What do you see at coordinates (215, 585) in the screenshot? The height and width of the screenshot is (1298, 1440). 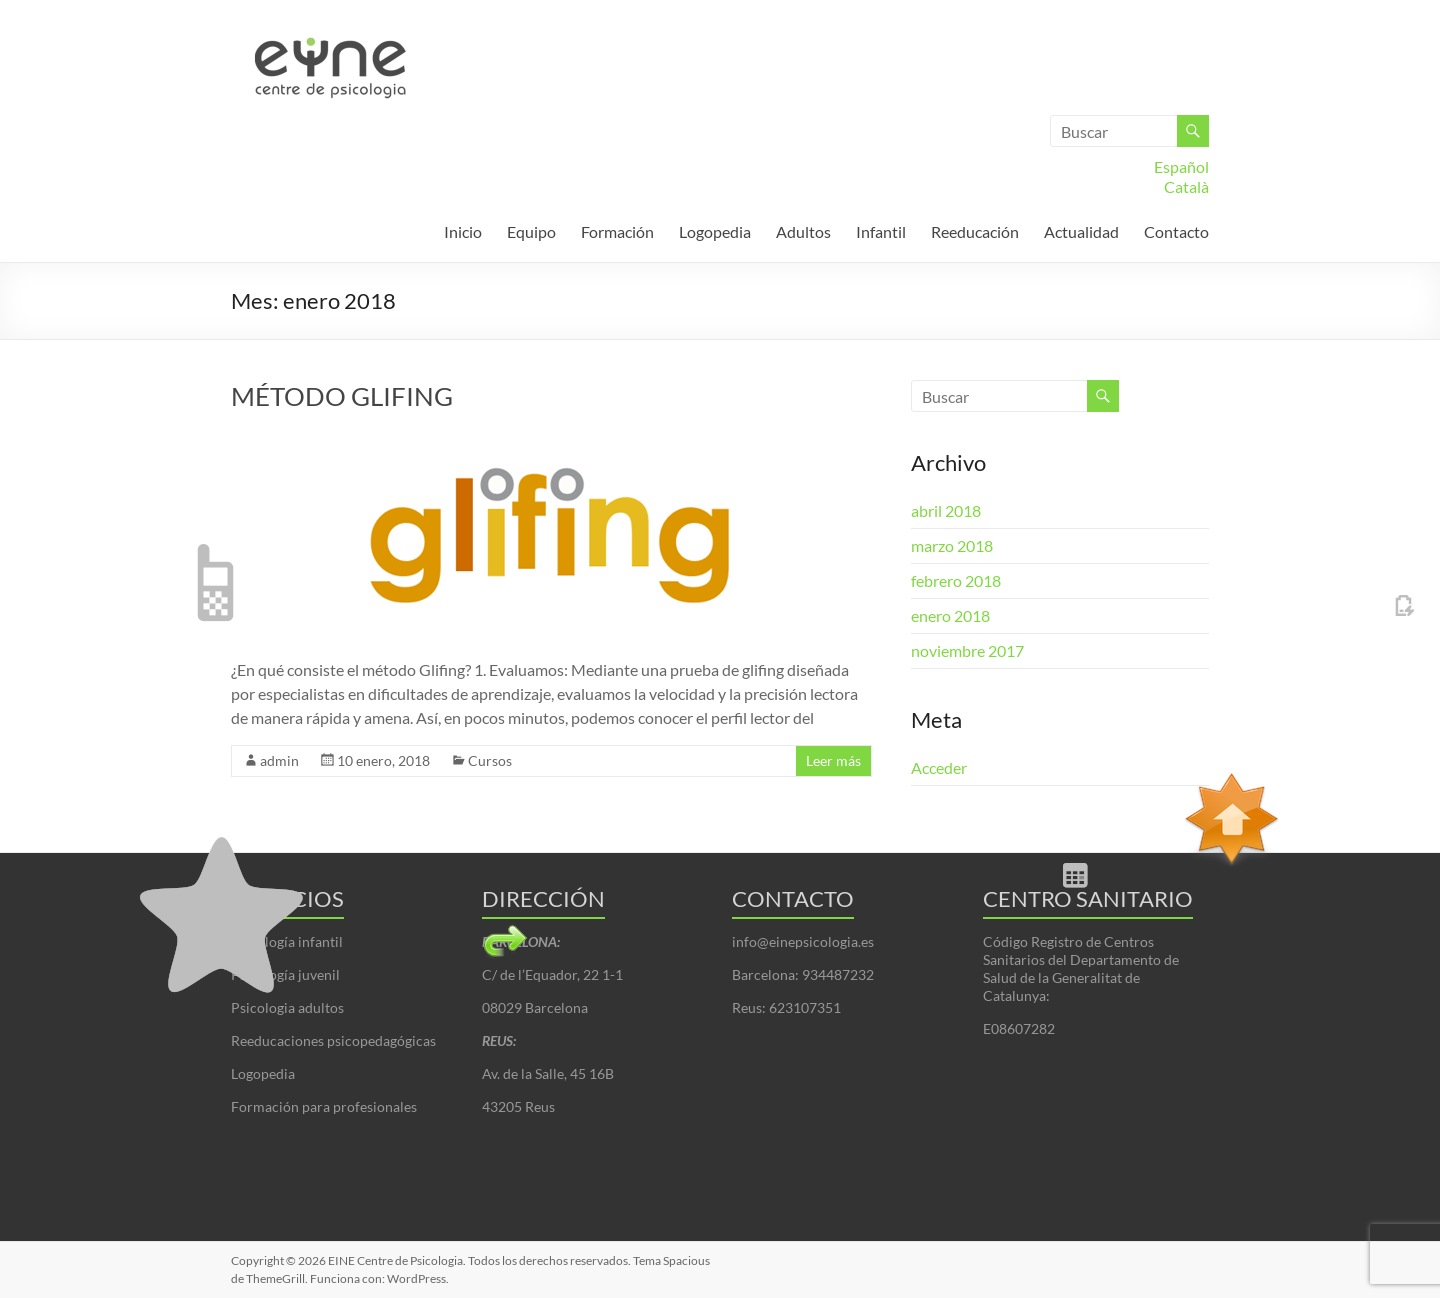 I see `make a phone call` at bounding box center [215, 585].